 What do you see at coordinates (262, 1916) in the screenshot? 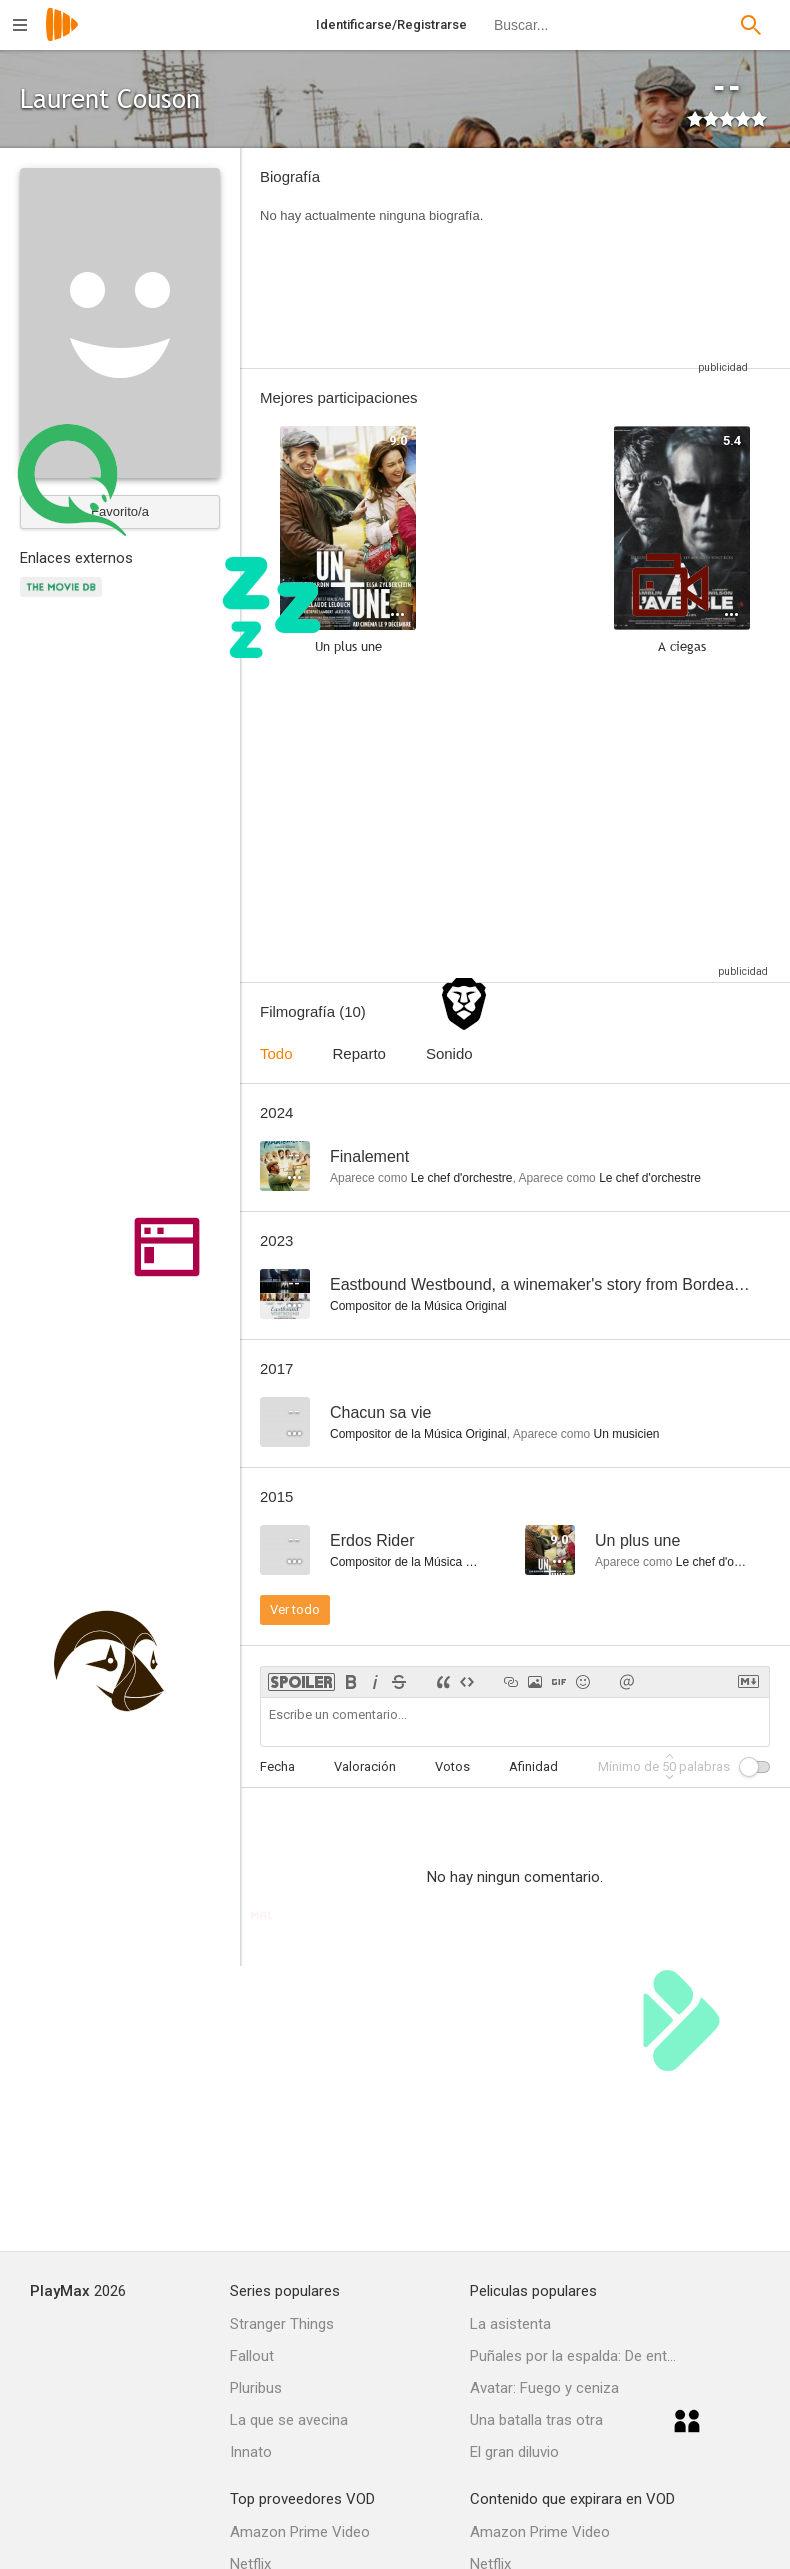
I see `open MyAnimeList app or website` at bounding box center [262, 1916].